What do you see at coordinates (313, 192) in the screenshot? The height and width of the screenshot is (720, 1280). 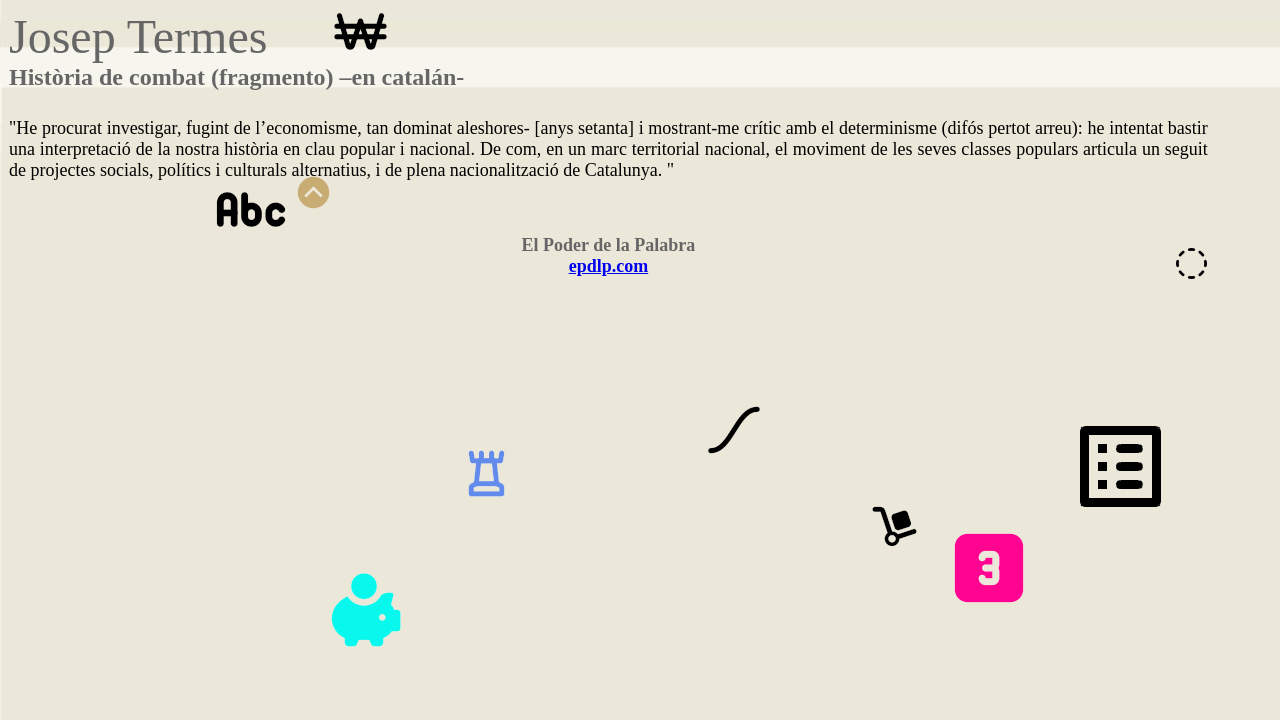 I see `scroll to top of page` at bounding box center [313, 192].